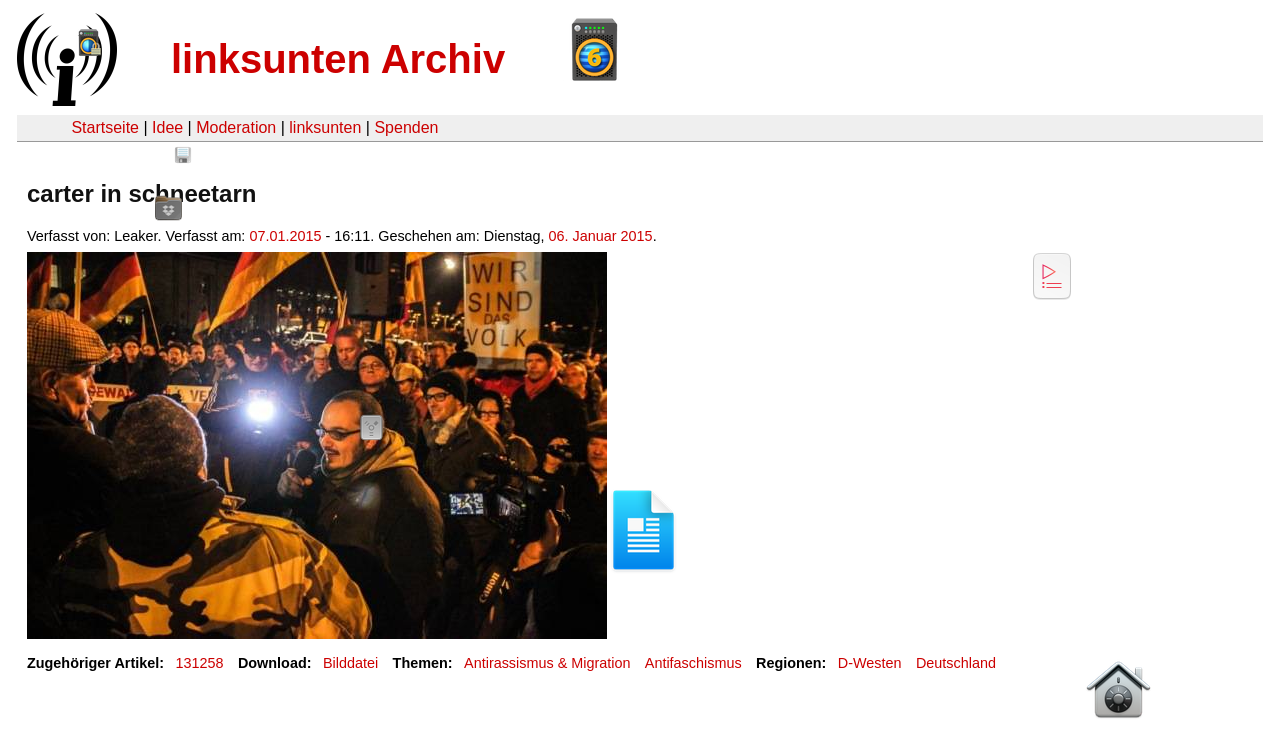 This screenshot has height=746, width=1280. What do you see at coordinates (371, 427) in the screenshot?
I see `access firewire external hard drive` at bounding box center [371, 427].